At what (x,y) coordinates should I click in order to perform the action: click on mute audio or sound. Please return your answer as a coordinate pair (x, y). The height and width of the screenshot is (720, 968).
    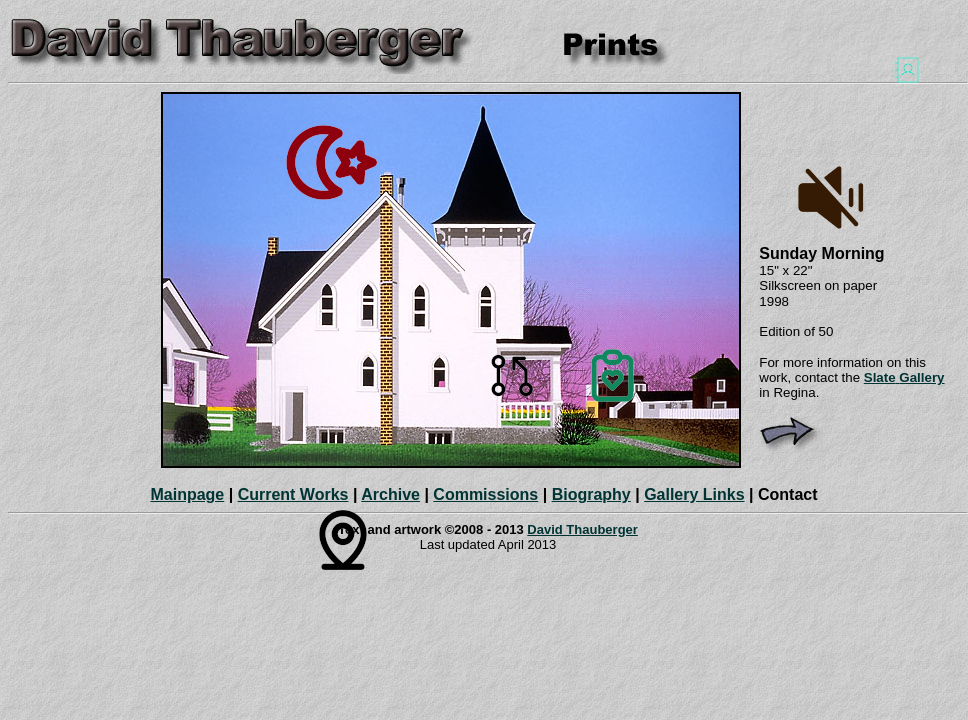
    Looking at the image, I should click on (829, 197).